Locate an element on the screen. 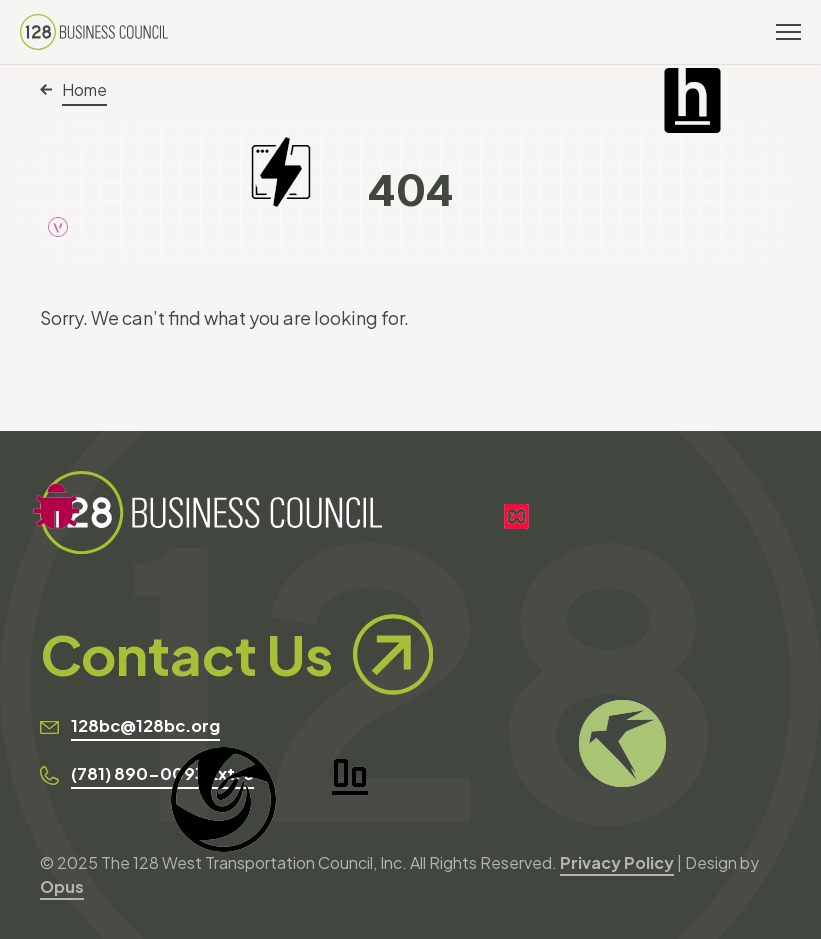  cloudflare pages logo is located at coordinates (281, 172).